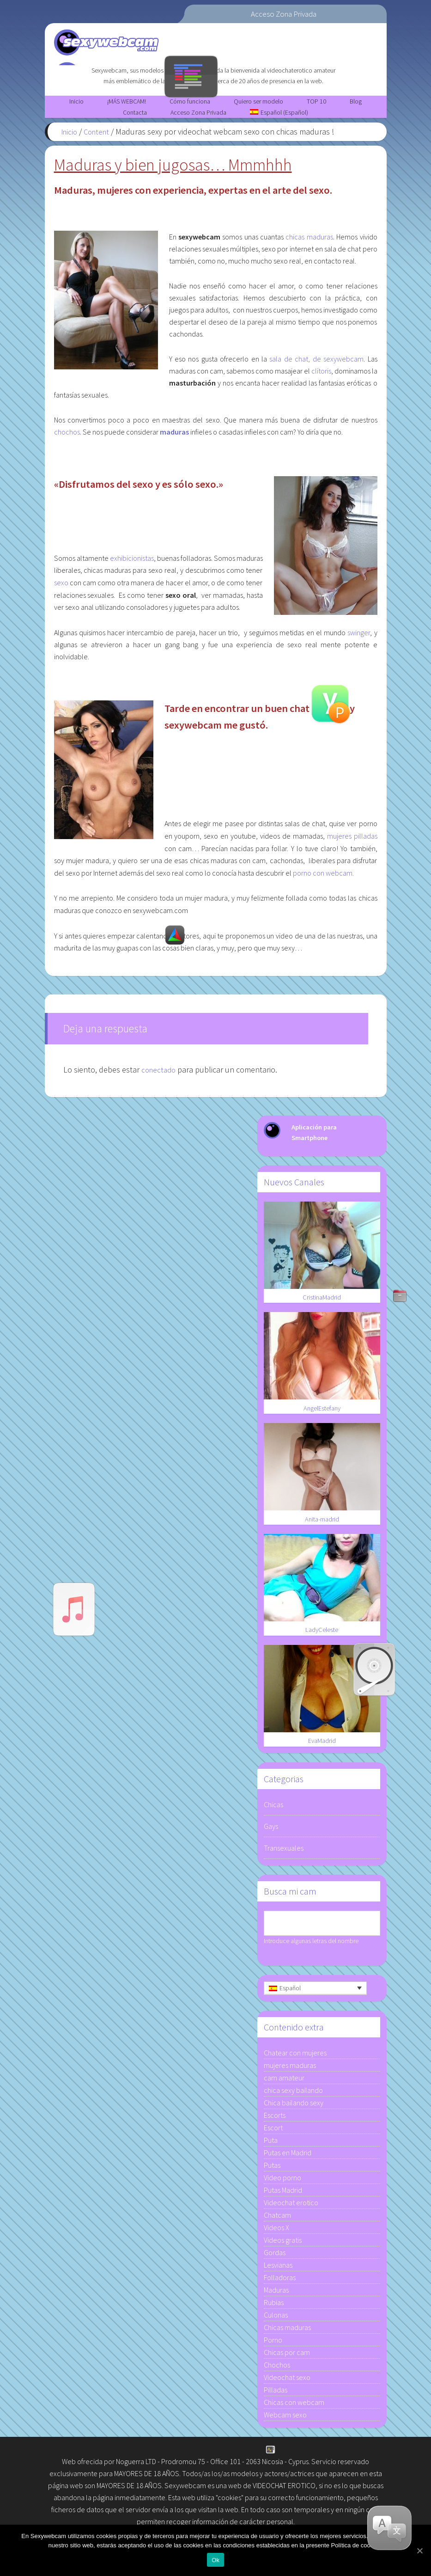 The image size is (431, 2576). Describe the element at coordinates (191, 76) in the screenshot. I see `open the software development environment` at that location.